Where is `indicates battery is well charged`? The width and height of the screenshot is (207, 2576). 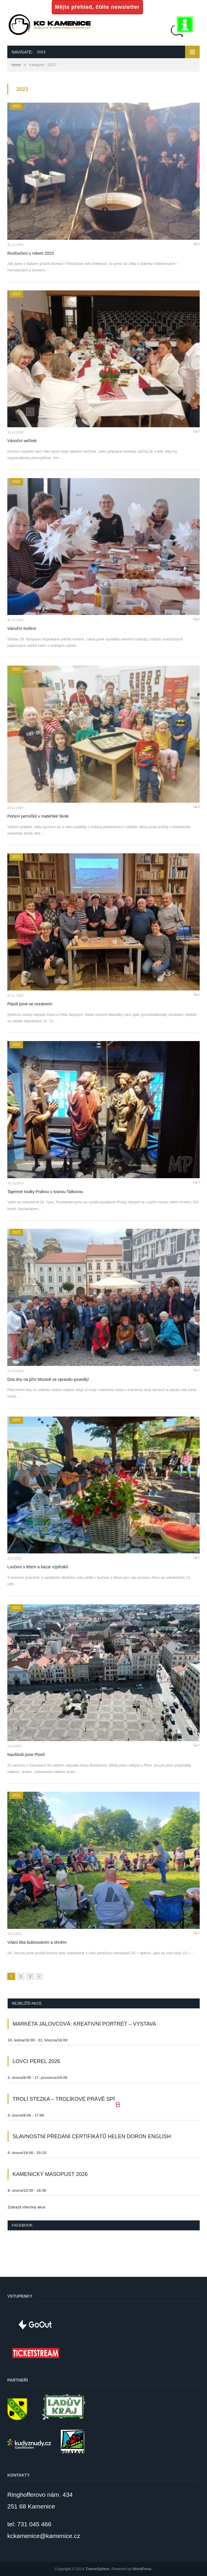 indicates battery is well charged is located at coordinates (99, 676).